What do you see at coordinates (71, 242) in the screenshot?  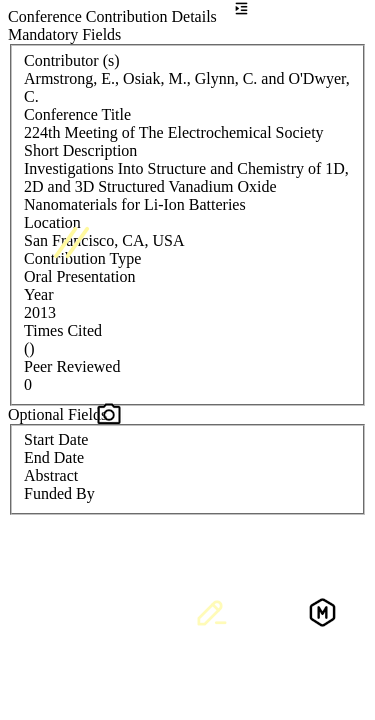 I see `indicates a separator or divider between elements` at bounding box center [71, 242].